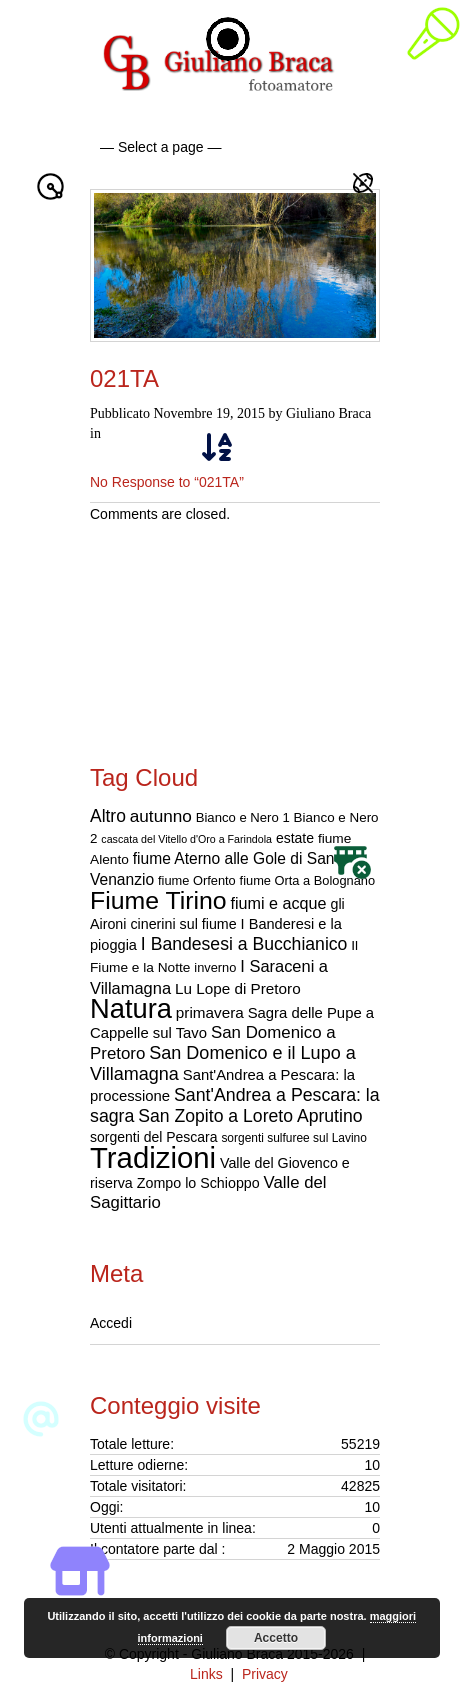  Describe the element at coordinates (352, 860) in the screenshot. I see `indicates a bridge or crossing is closed or unavailable` at that location.